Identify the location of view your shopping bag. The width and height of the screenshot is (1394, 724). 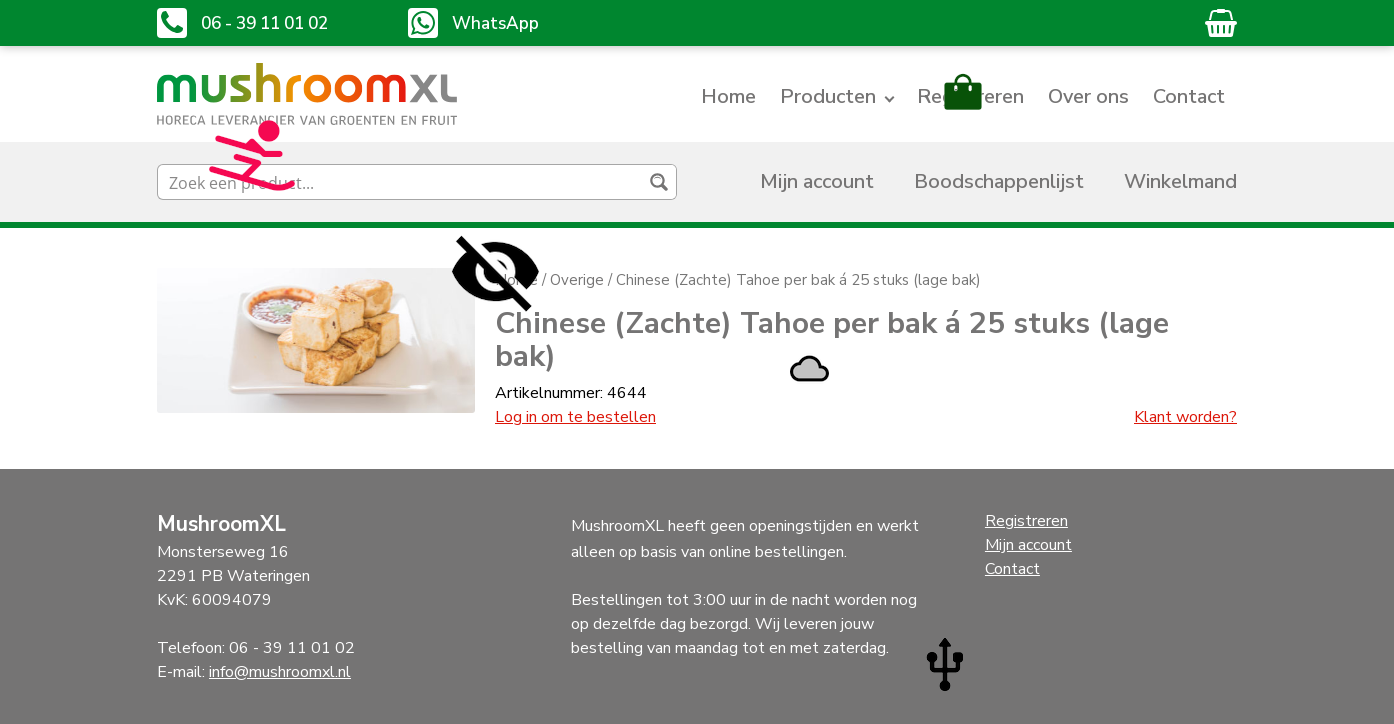
(963, 94).